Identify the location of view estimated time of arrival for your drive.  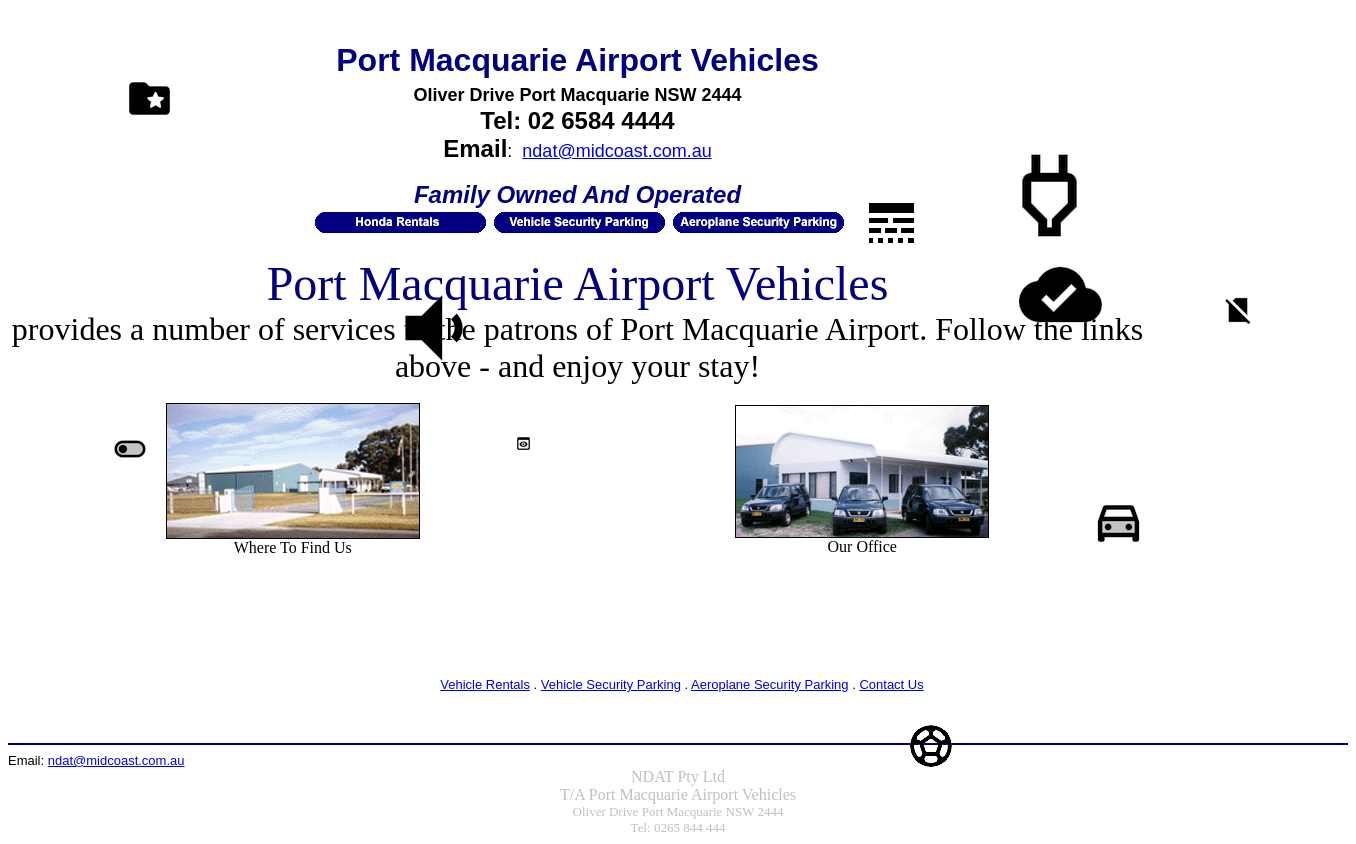
(1118, 523).